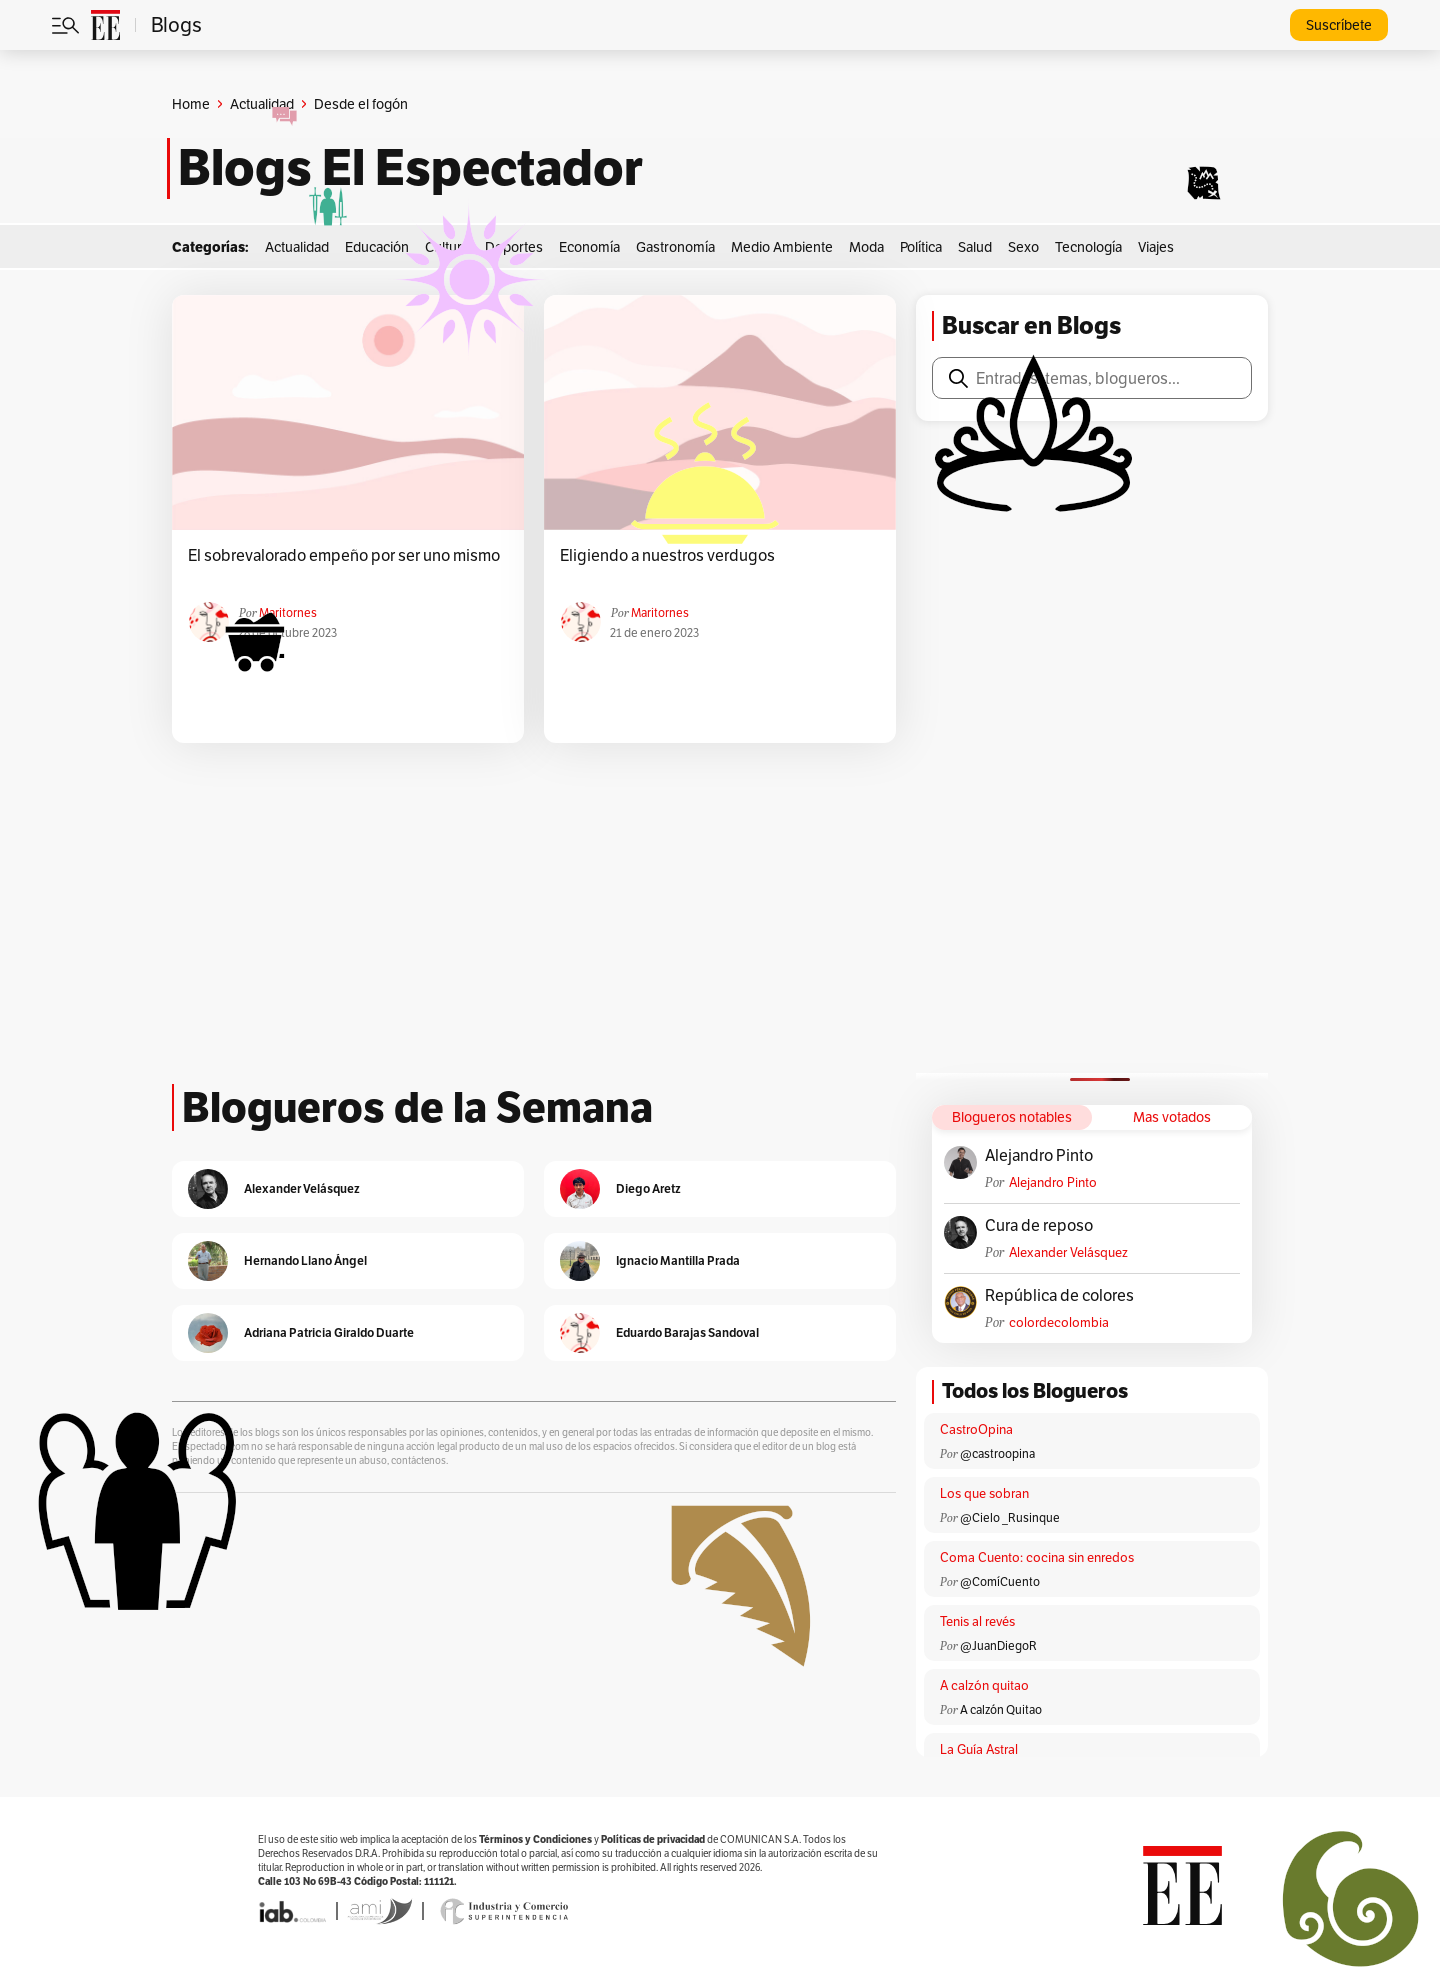 The height and width of the screenshot is (1974, 1440). Describe the element at coordinates (1204, 183) in the screenshot. I see `view treasure map or quest location` at that location.